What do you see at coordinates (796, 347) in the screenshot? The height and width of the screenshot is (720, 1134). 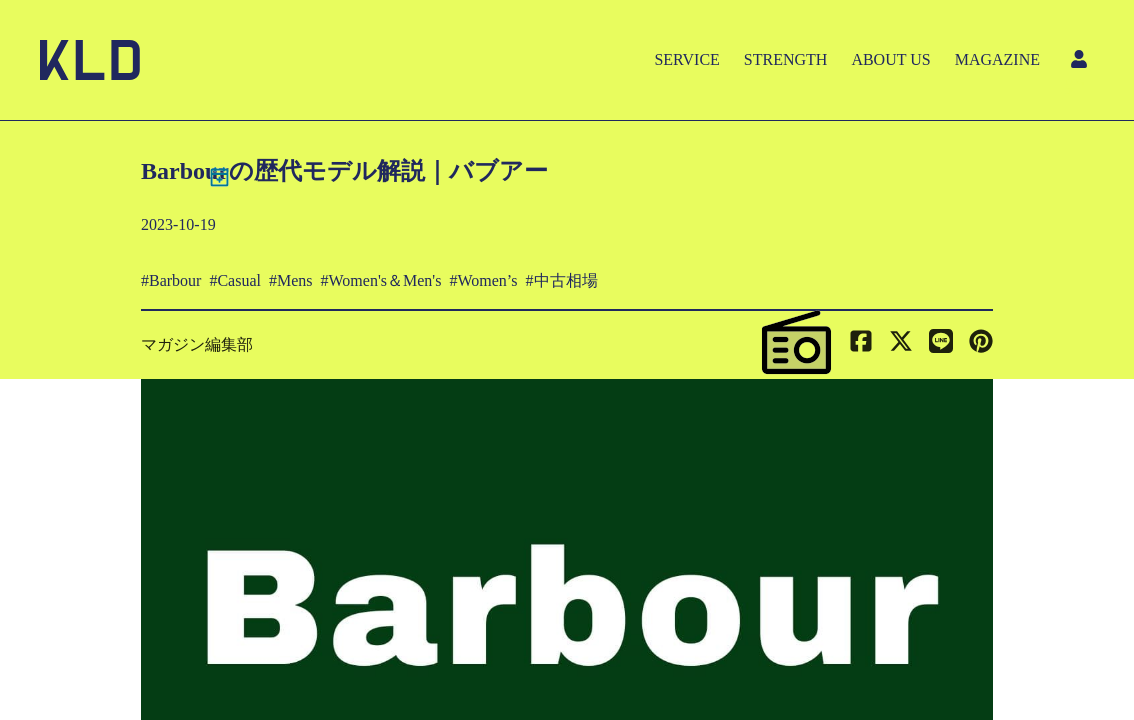 I see `open radio or audio streaming` at bounding box center [796, 347].